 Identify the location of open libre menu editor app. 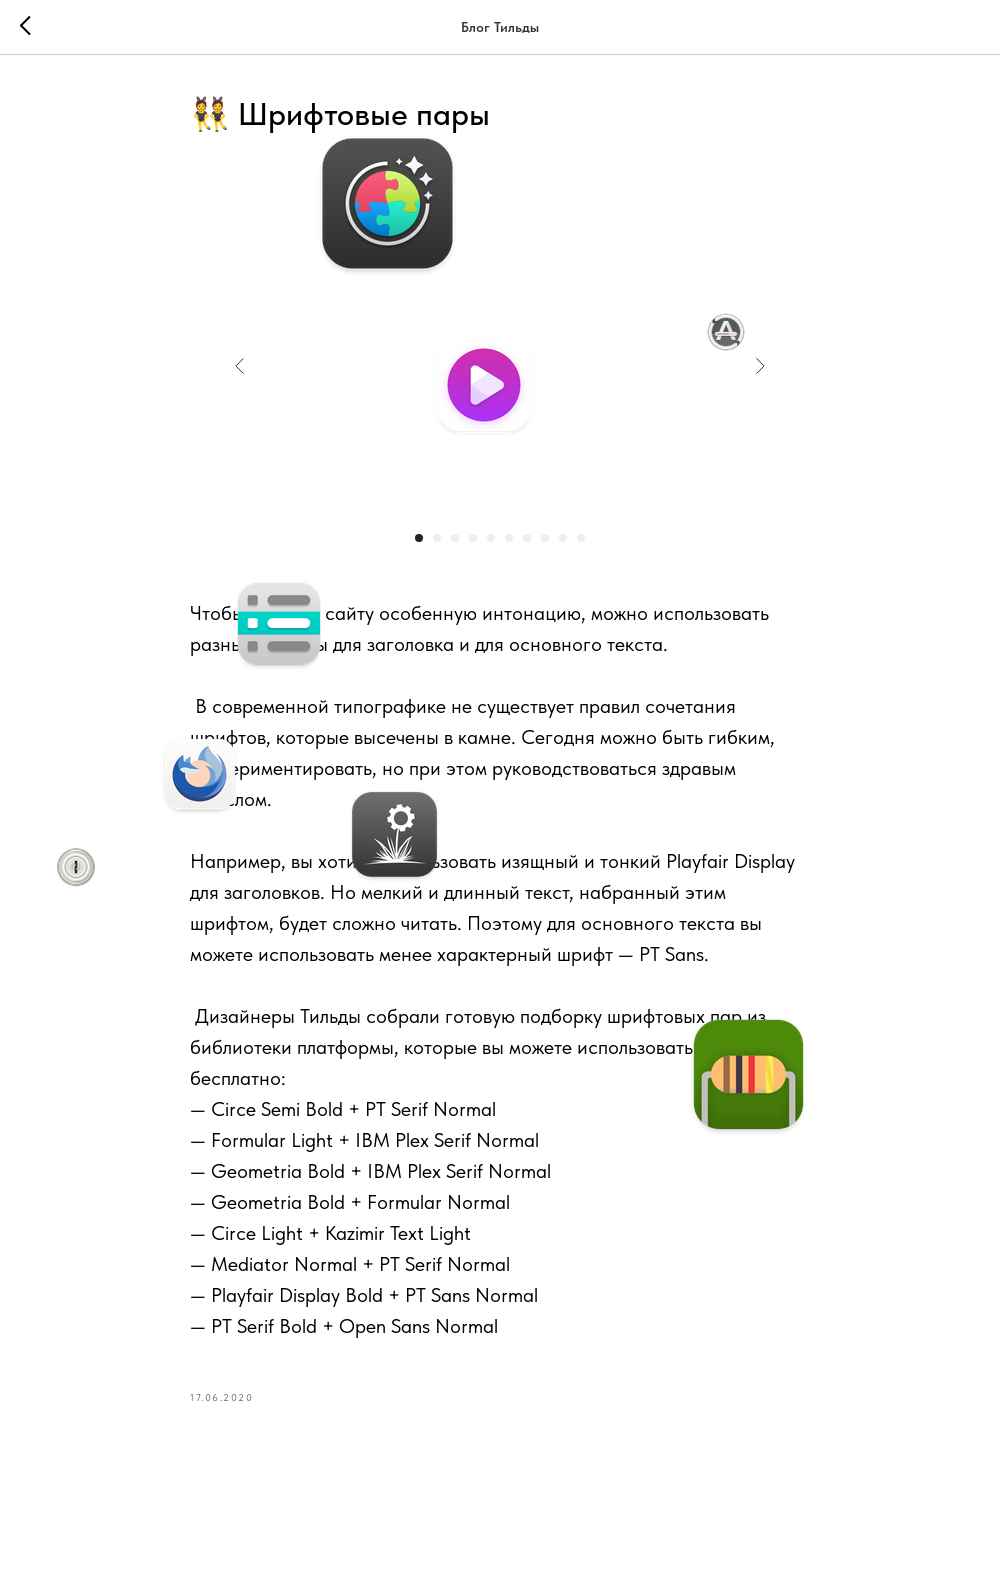
(279, 624).